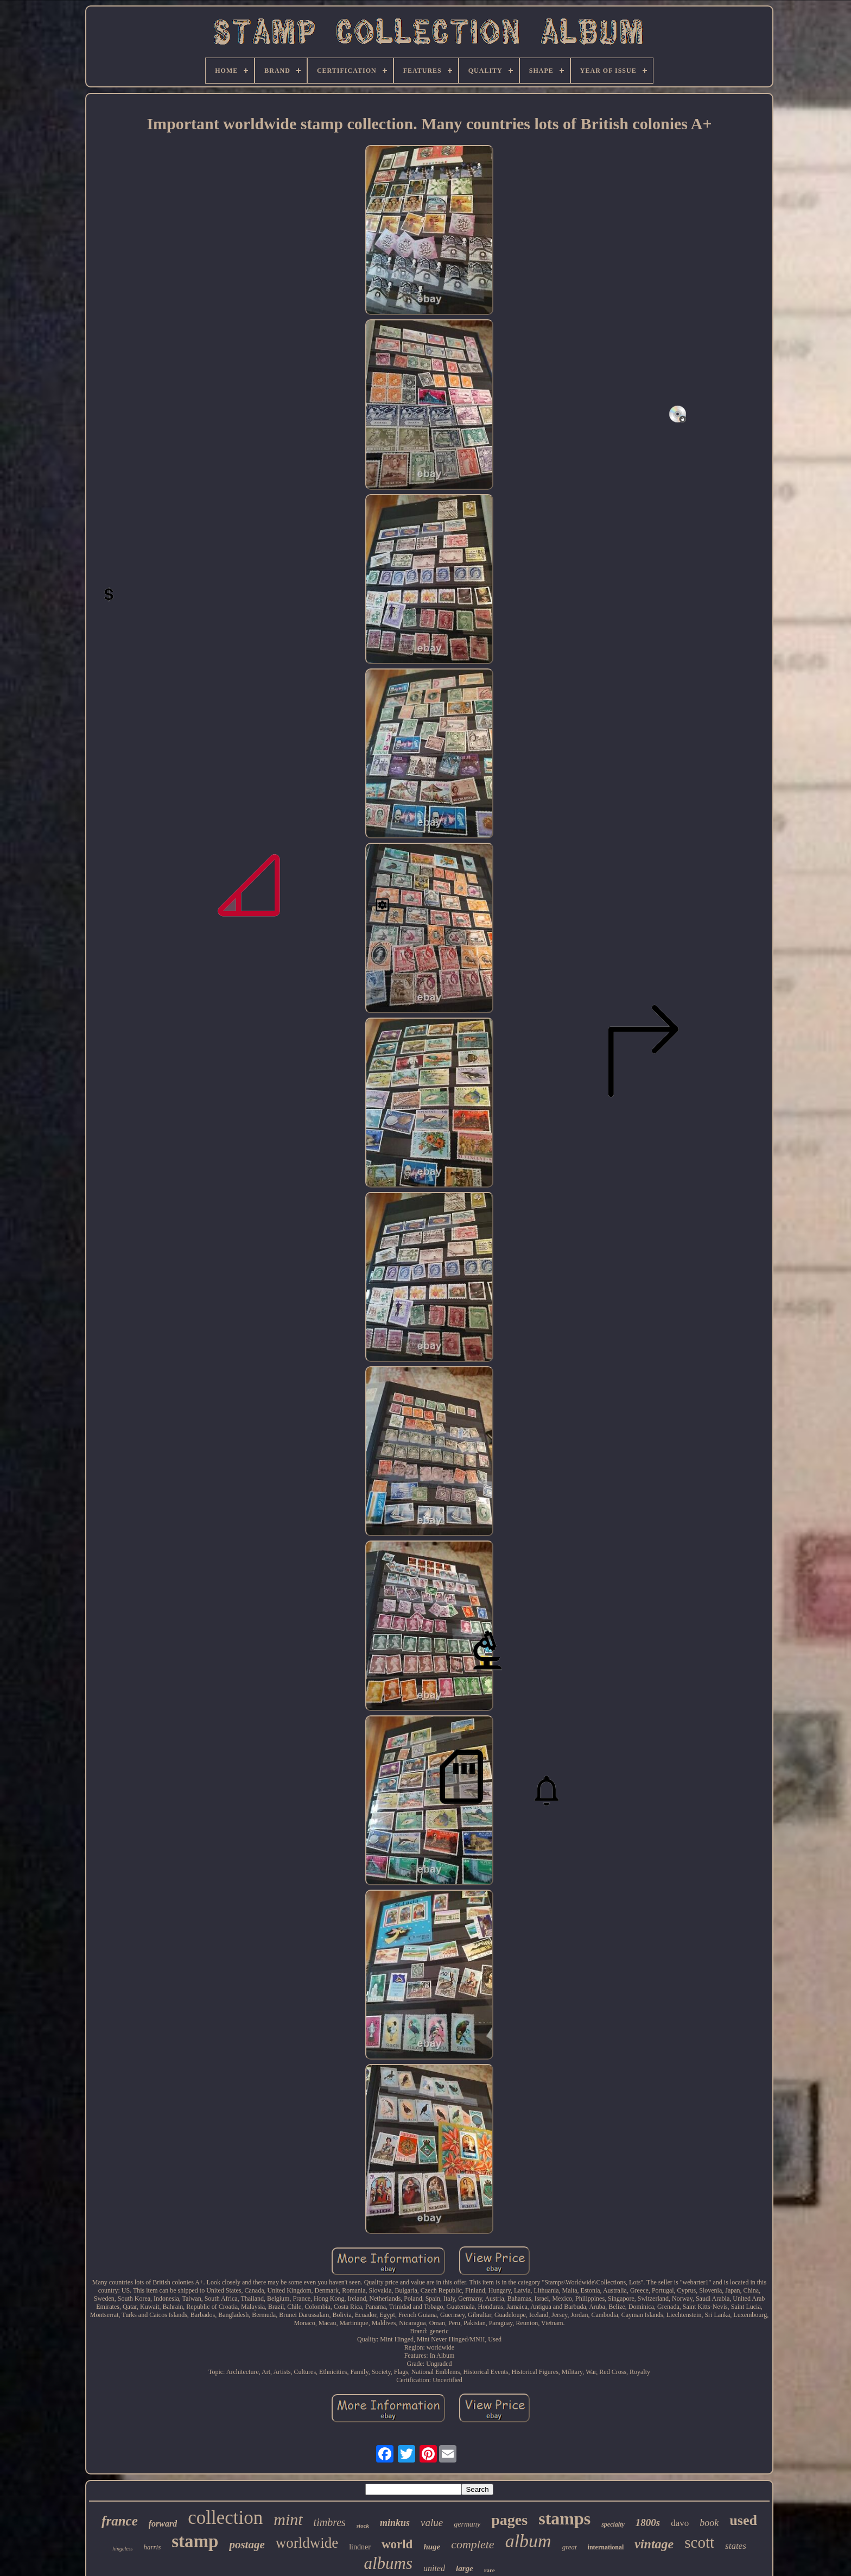 This screenshot has height=2576, width=851. What do you see at coordinates (547, 1790) in the screenshot?
I see `view your notifications` at bounding box center [547, 1790].